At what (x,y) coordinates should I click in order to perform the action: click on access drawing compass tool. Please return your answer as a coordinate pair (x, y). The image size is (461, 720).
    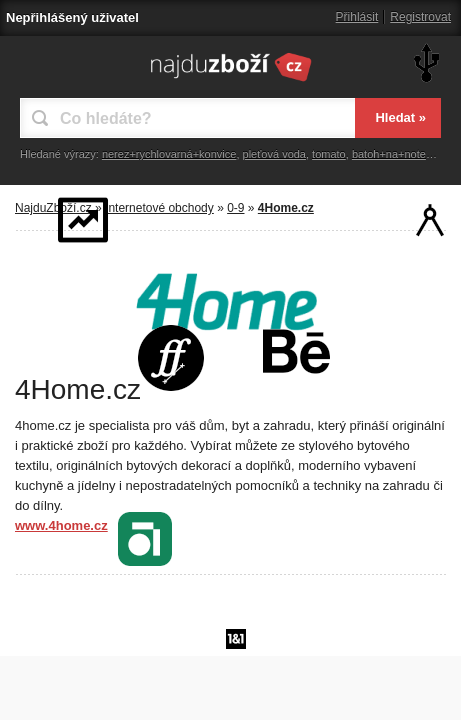
    Looking at the image, I should click on (430, 220).